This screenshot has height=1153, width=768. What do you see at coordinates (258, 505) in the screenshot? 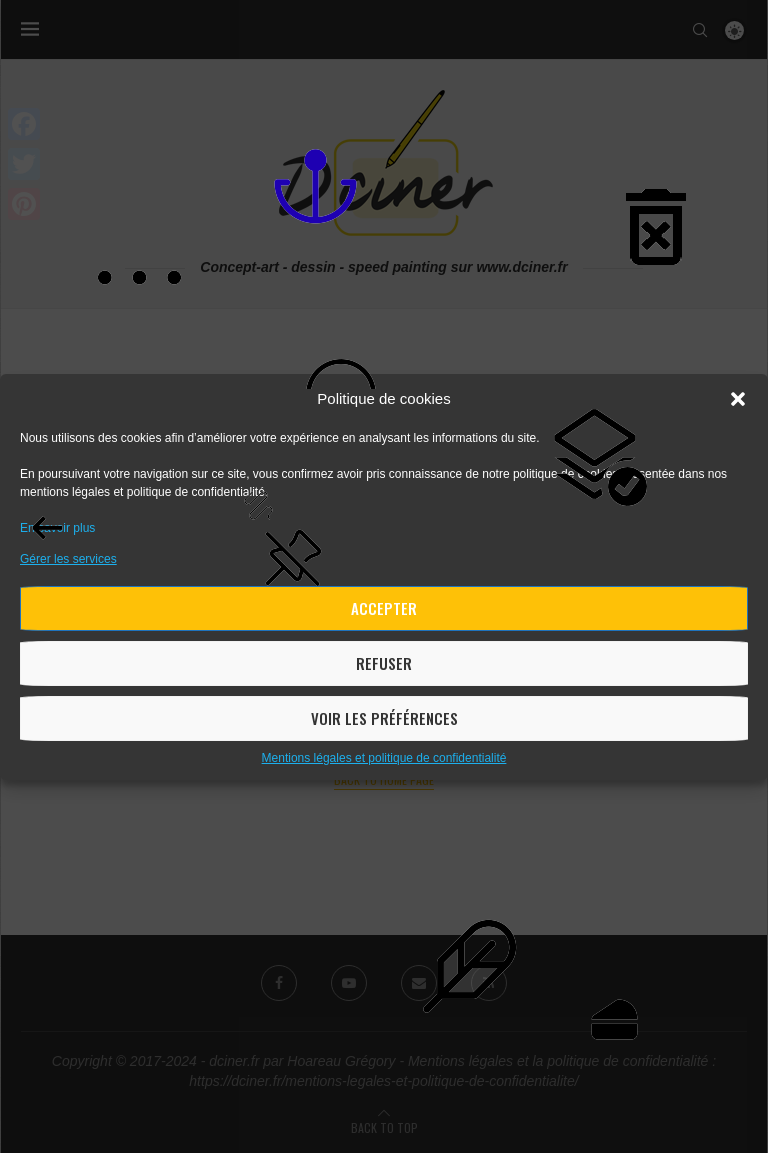
I see `access freehand drawing or annotation tools` at bounding box center [258, 505].